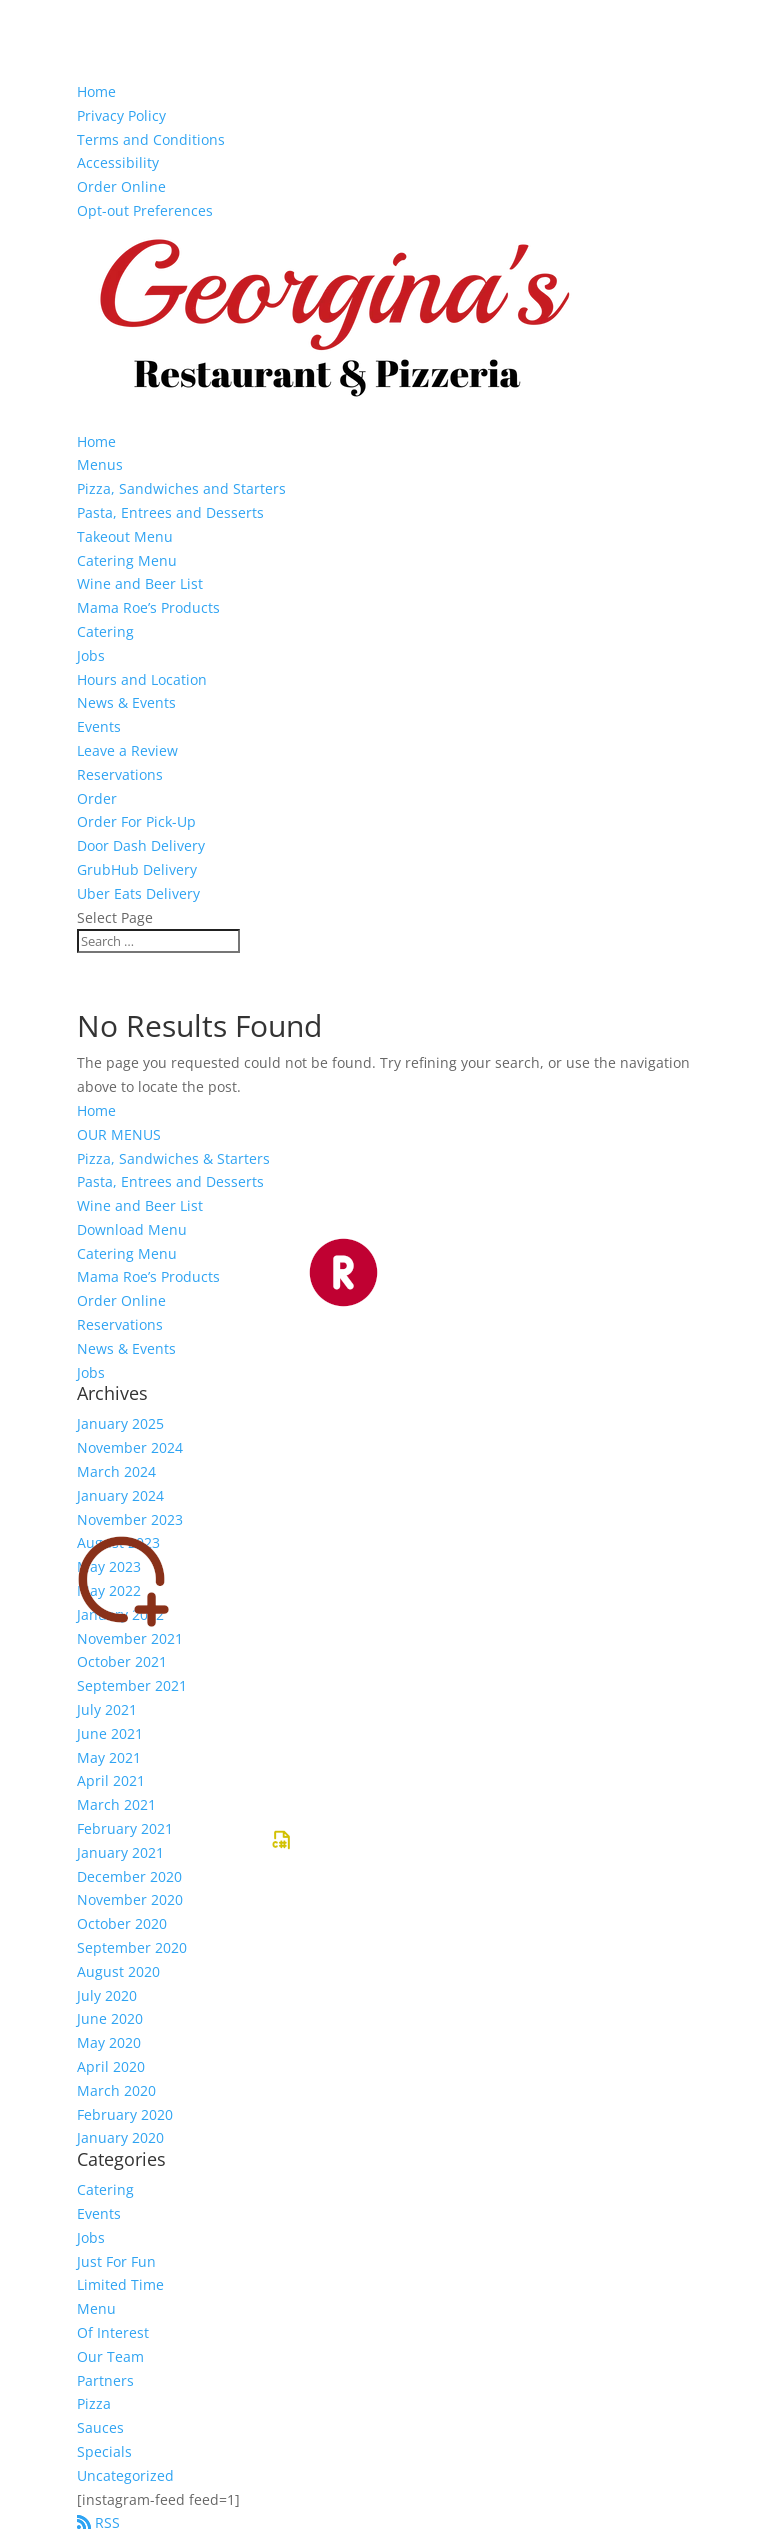 This screenshot has height=2535, width=768. What do you see at coordinates (343, 1272) in the screenshot?
I see `indicates a registered trademark symbol` at bounding box center [343, 1272].